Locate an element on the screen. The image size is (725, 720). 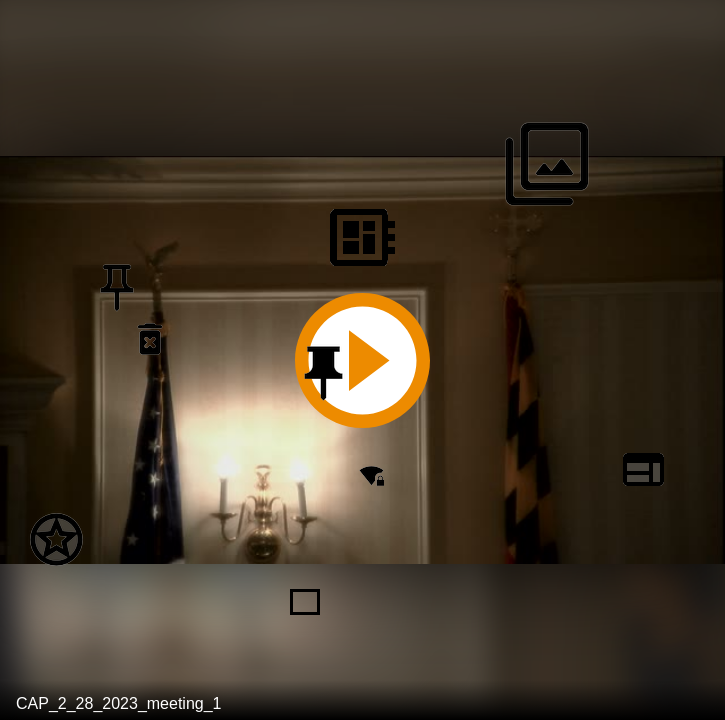
crop image to 3:2 aspect ratio is located at coordinates (305, 602).